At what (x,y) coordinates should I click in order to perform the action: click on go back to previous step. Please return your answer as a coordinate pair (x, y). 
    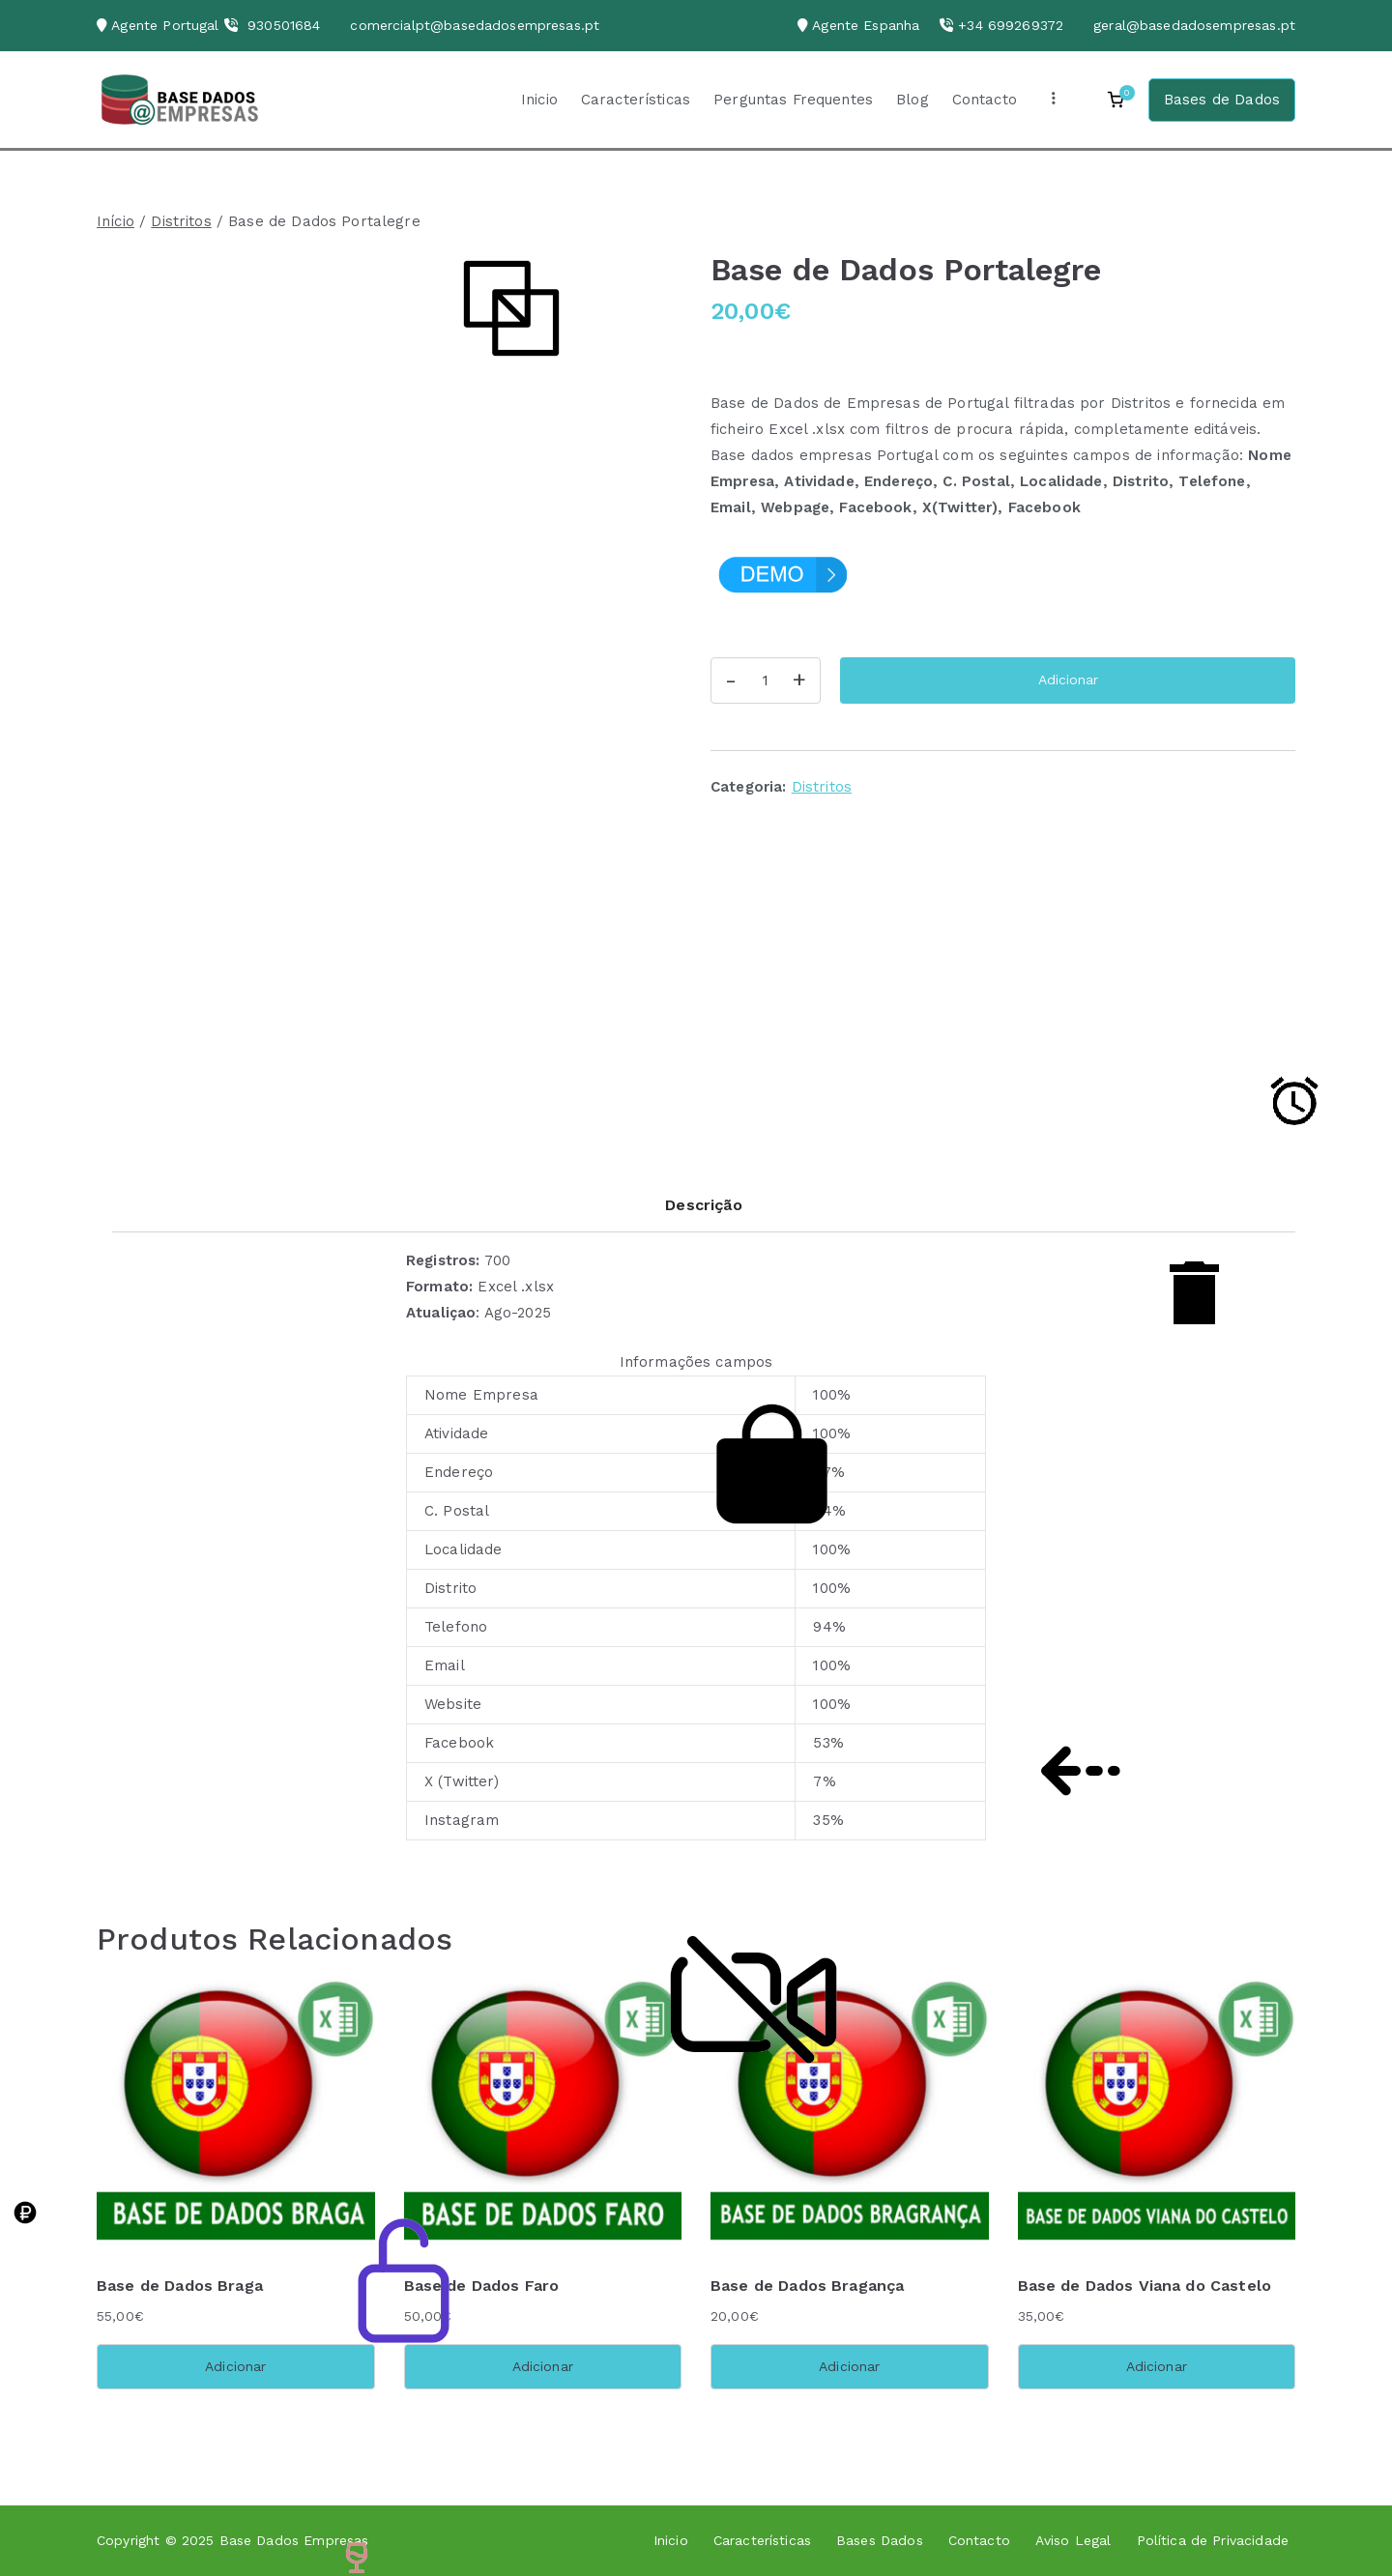
    Looking at the image, I should click on (1081, 1771).